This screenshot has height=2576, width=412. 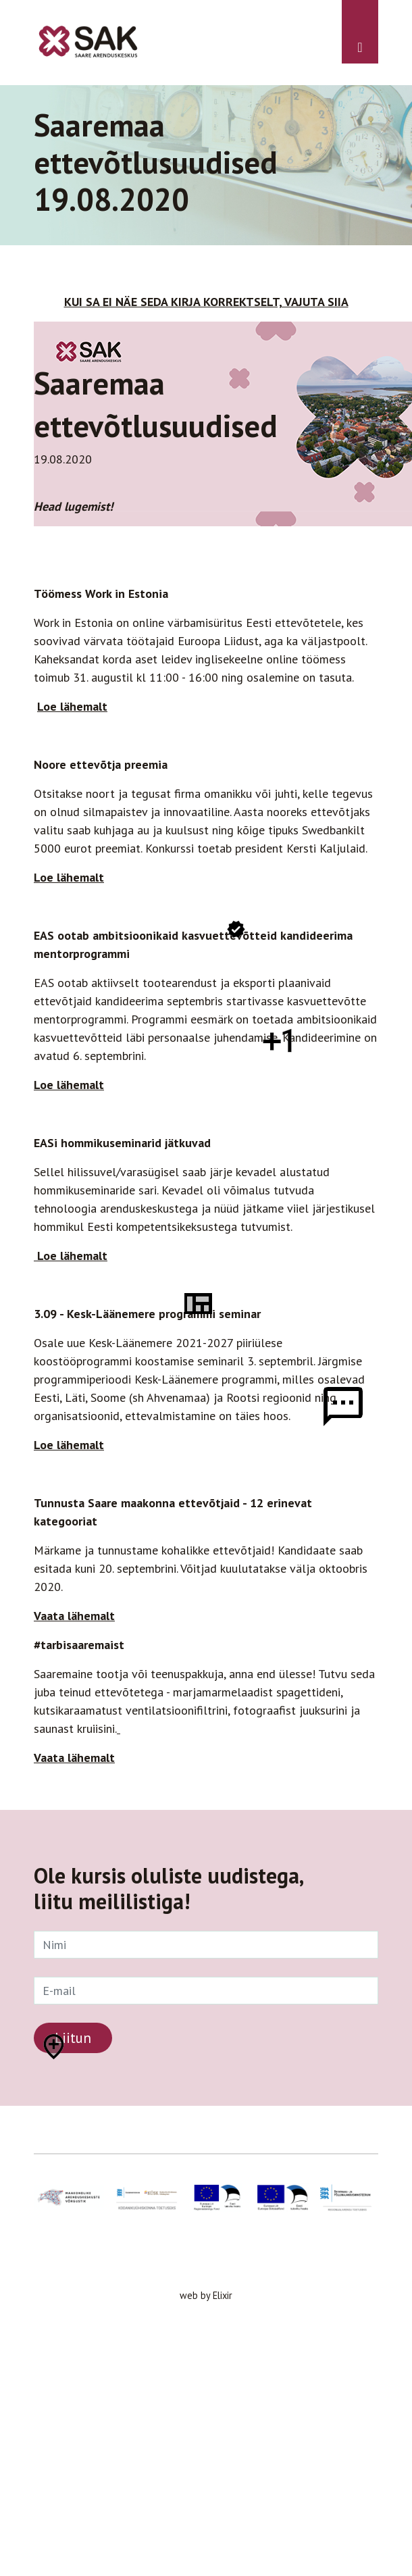 What do you see at coordinates (53, 2046) in the screenshot?
I see `add a new location pin to the map` at bounding box center [53, 2046].